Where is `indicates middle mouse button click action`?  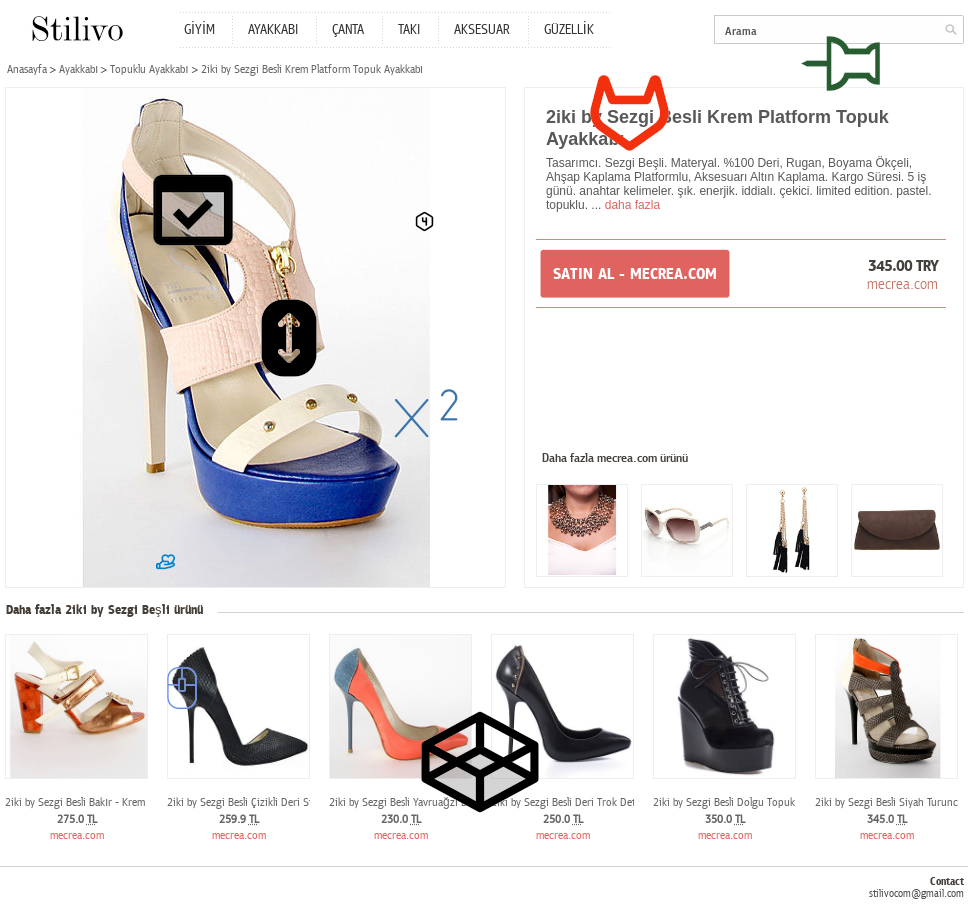
indicates middle mouse button click action is located at coordinates (182, 688).